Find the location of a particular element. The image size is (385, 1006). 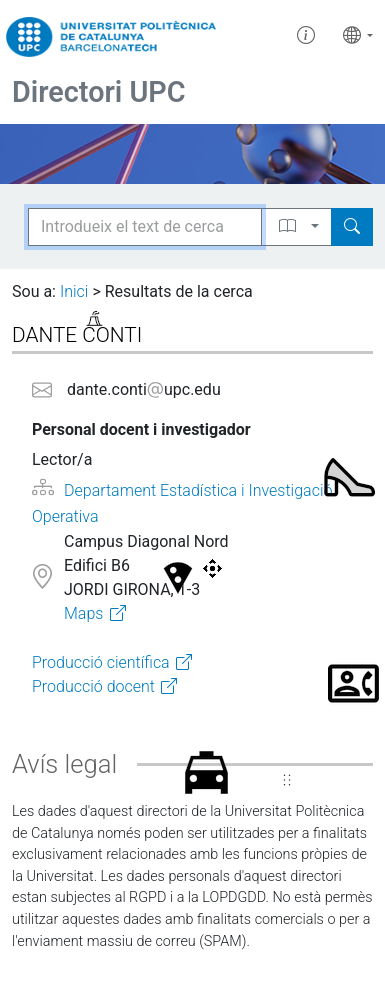

browse women's footwear category is located at coordinates (347, 479).